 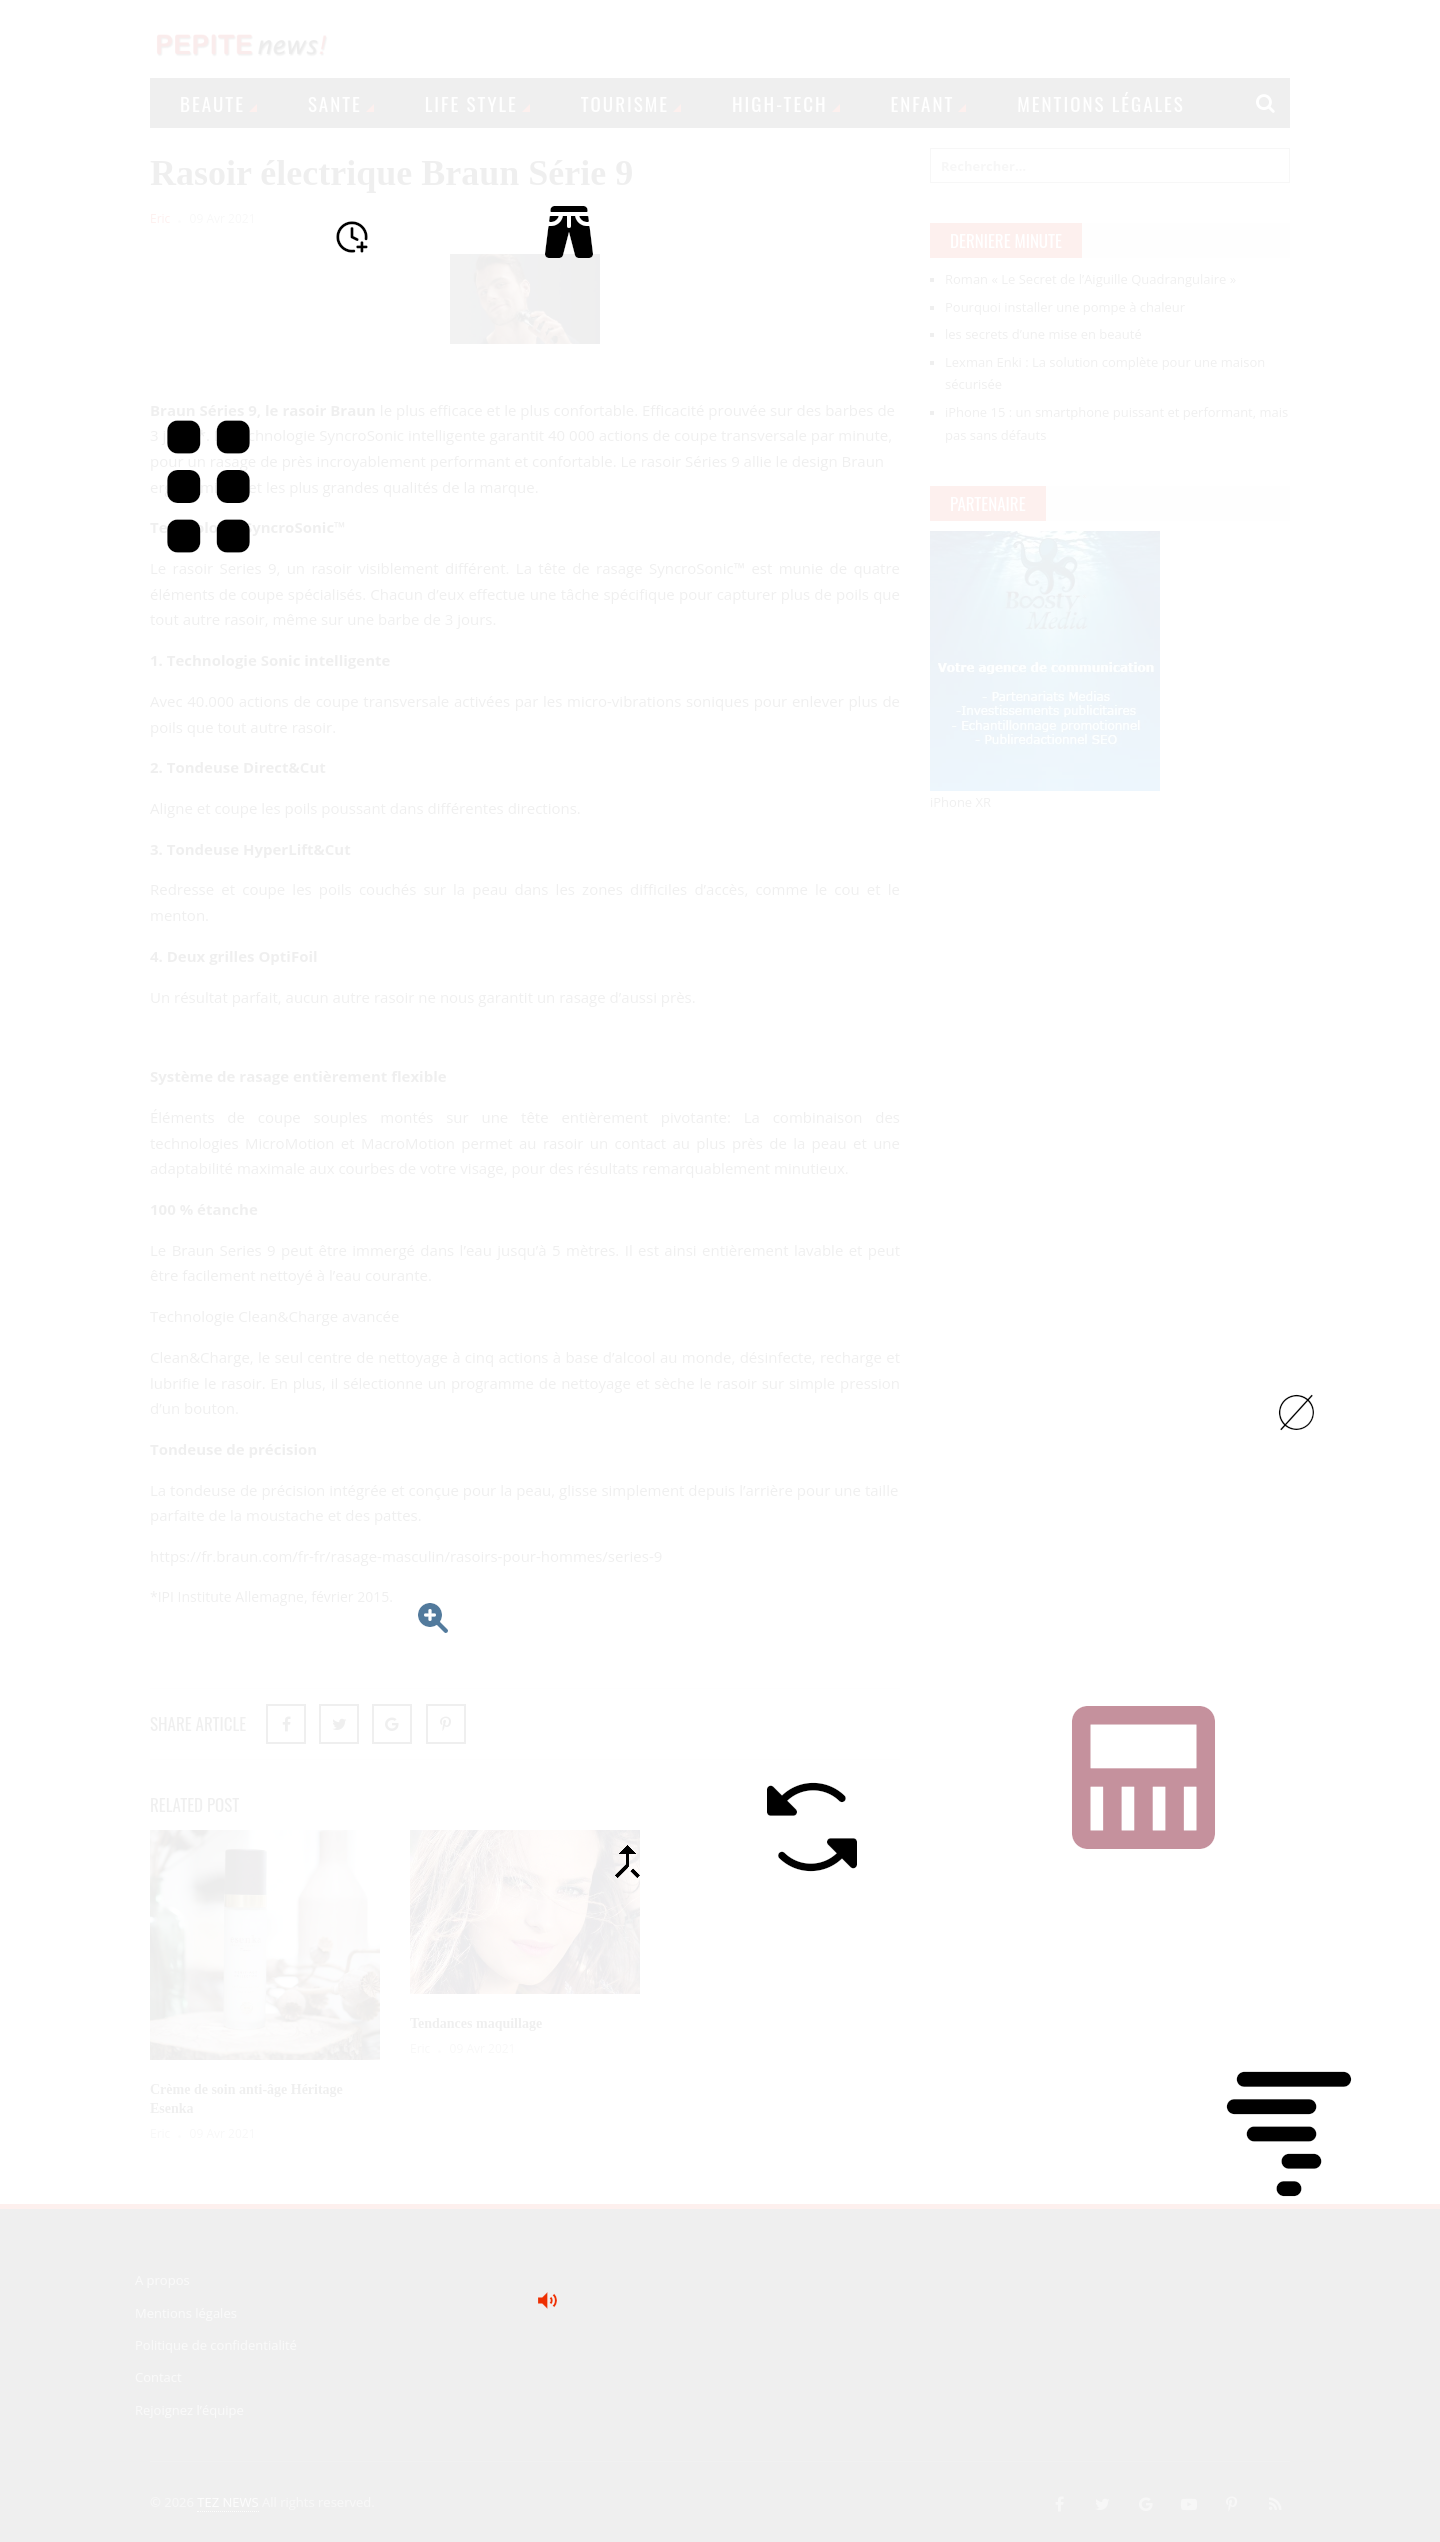 I want to click on indicates an empty or null state, so click(x=1296, y=1412).